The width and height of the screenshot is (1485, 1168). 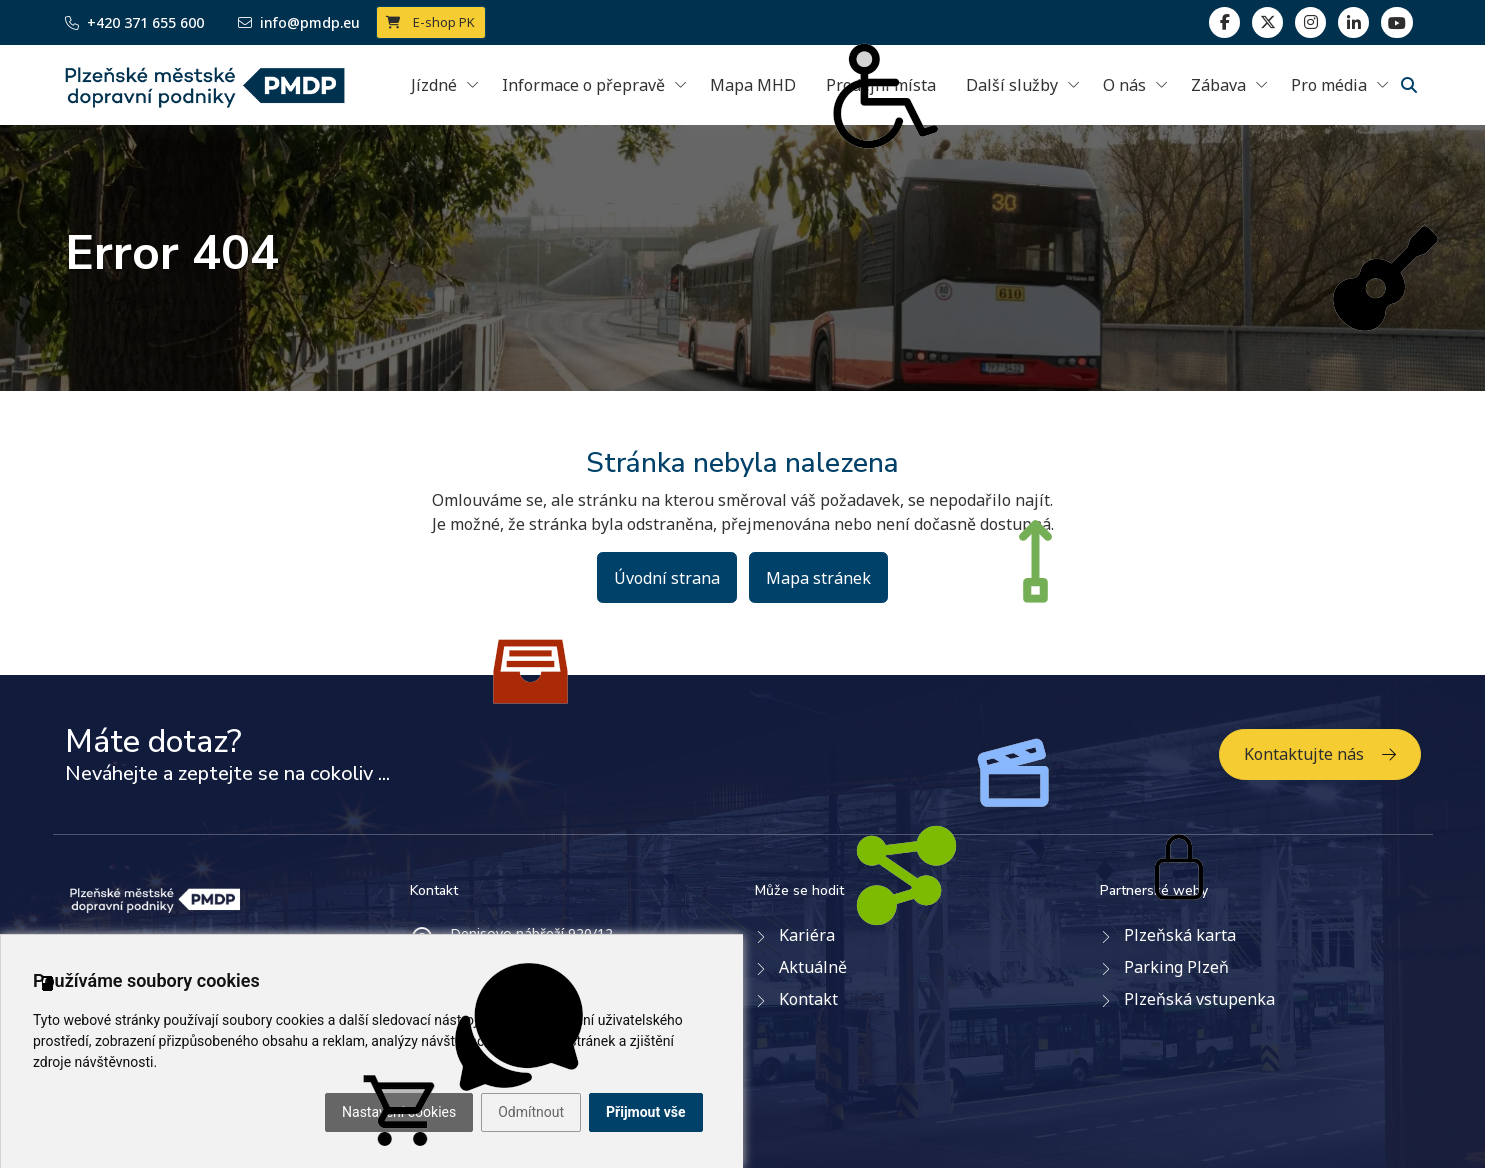 What do you see at coordinates (876, 98) in the screenshot?
I see `indicates wheelchair accessibility available` at bounding box center [876, 98].